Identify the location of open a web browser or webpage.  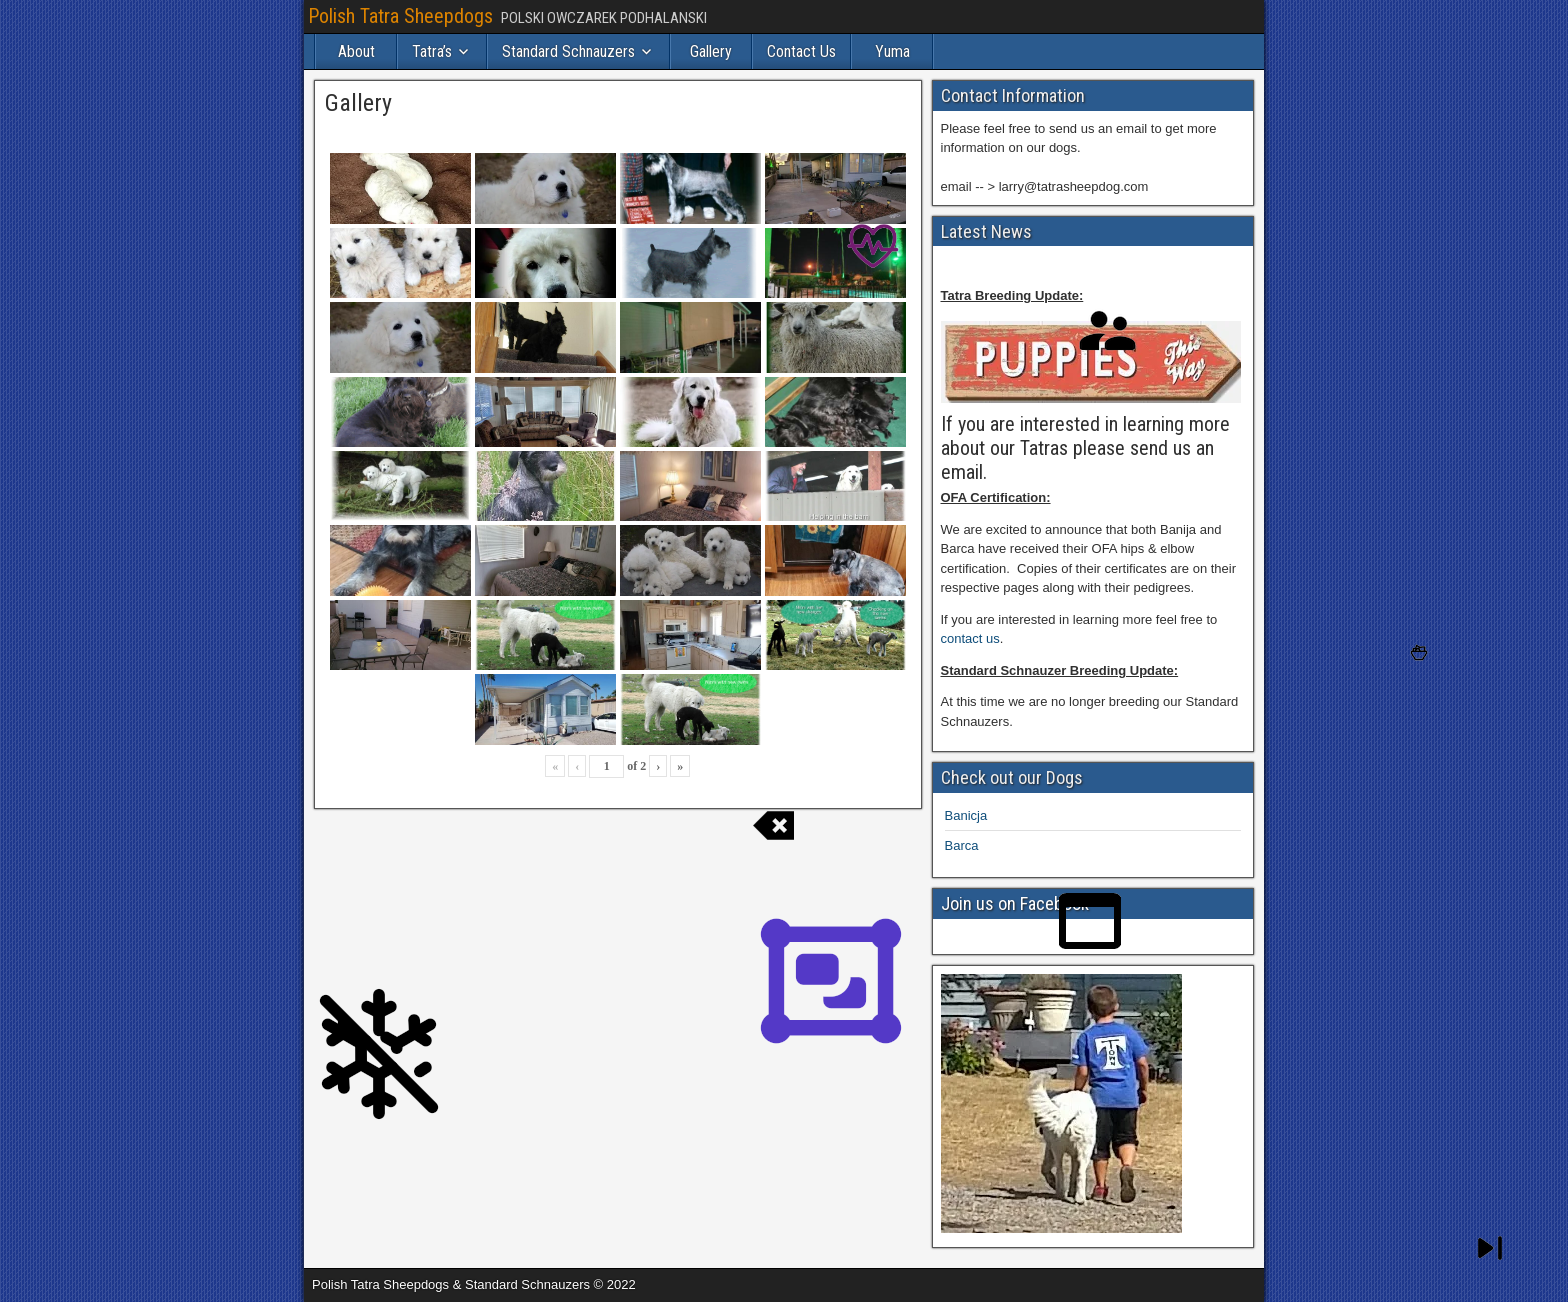
(1090, 921).